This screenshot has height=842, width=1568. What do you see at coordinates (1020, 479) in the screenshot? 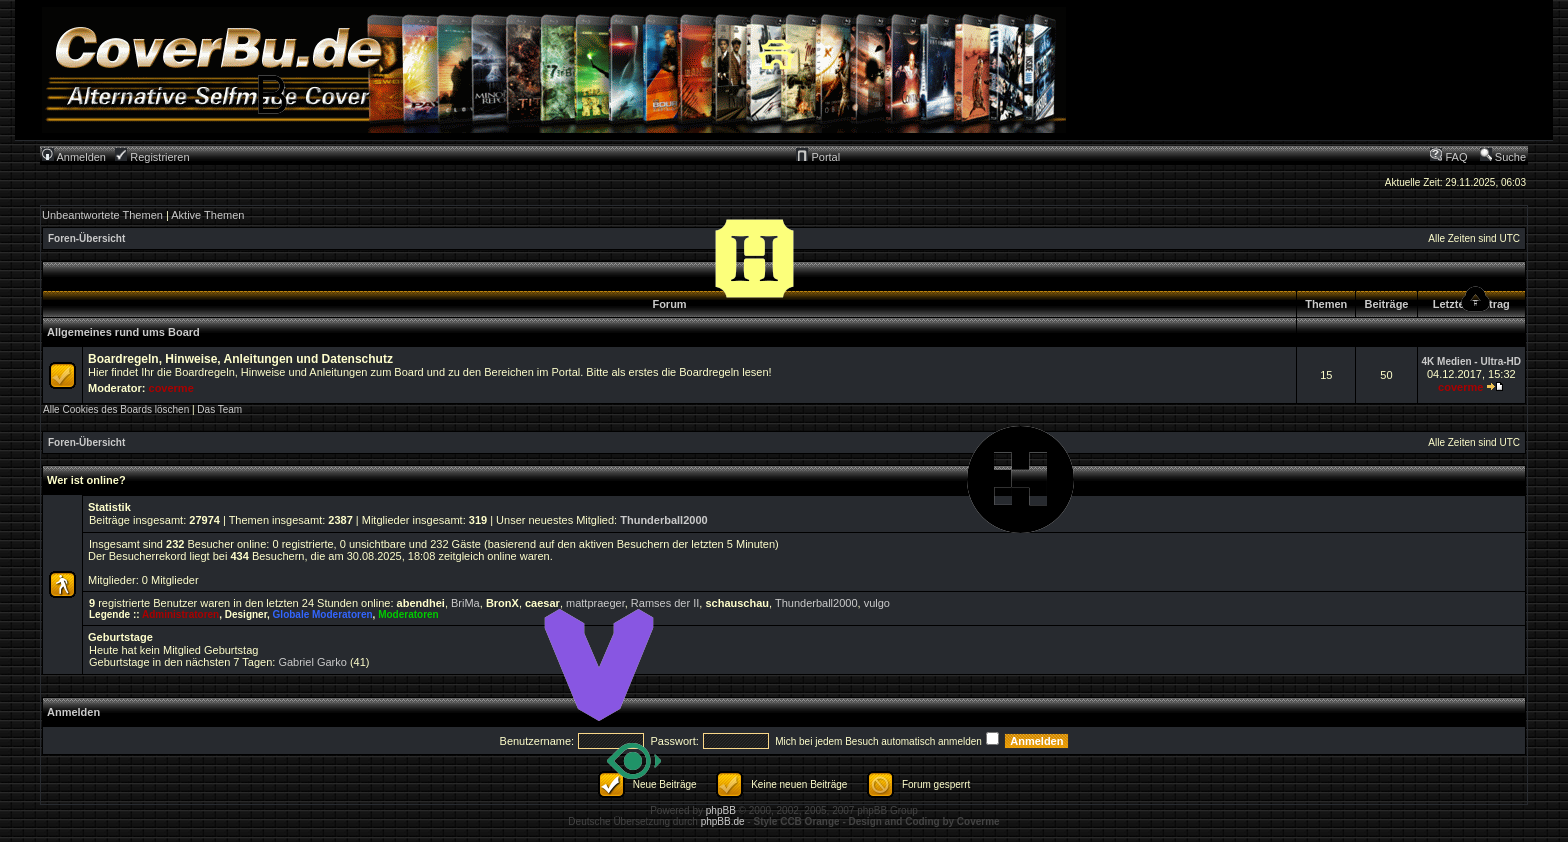
I see `open the Crehana app` at bounding box center [1020, 479].